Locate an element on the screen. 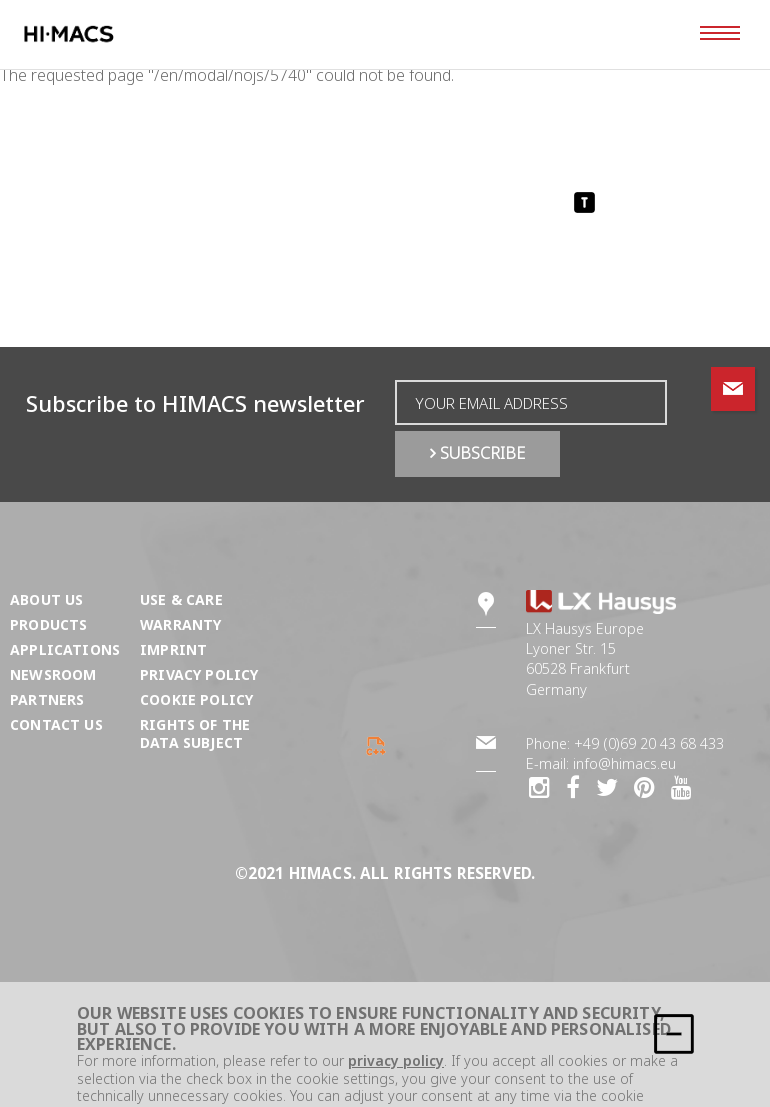 The image size is (770, 1107). text formatting or typography tool is located at coordinates (584, 202).